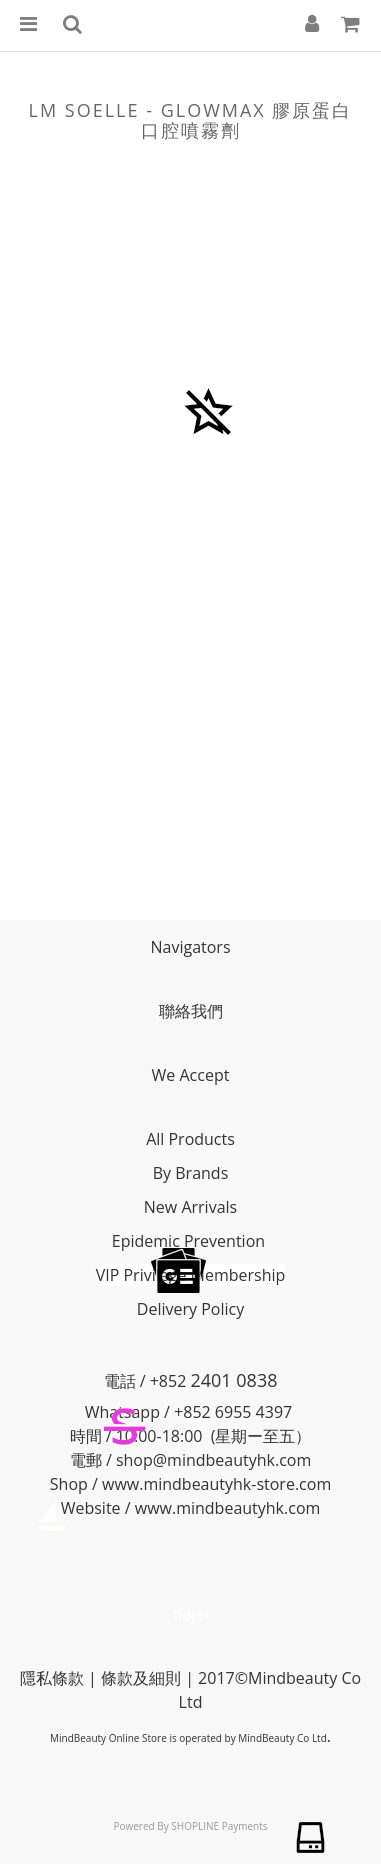  What do you see at coordinates (124, 1426) in the screenshot?
I see `apply strikethrough formatting to selected text` at bounding box center [124, 1426].